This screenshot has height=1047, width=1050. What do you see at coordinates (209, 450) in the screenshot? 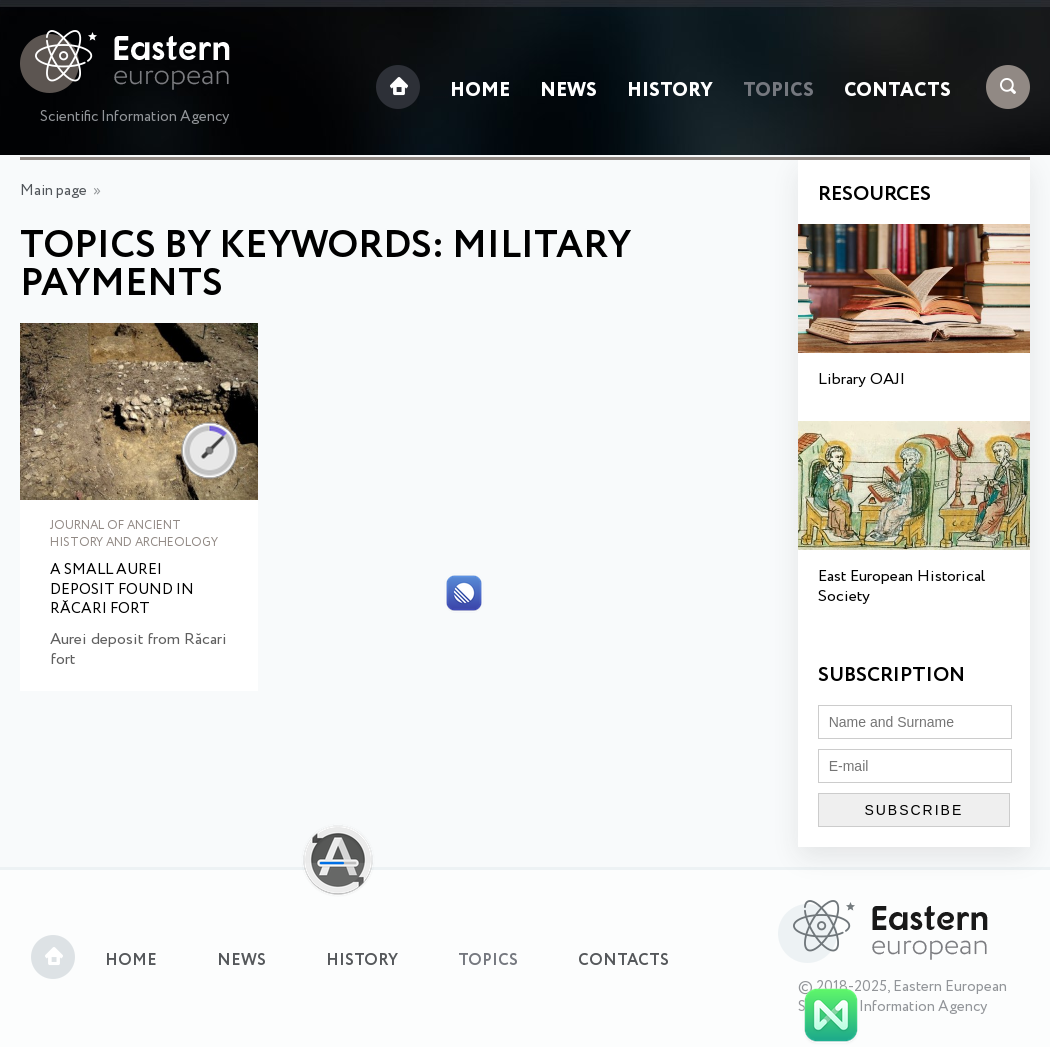
I see `open sysprof system profiler` at bounding box center [209, 450].